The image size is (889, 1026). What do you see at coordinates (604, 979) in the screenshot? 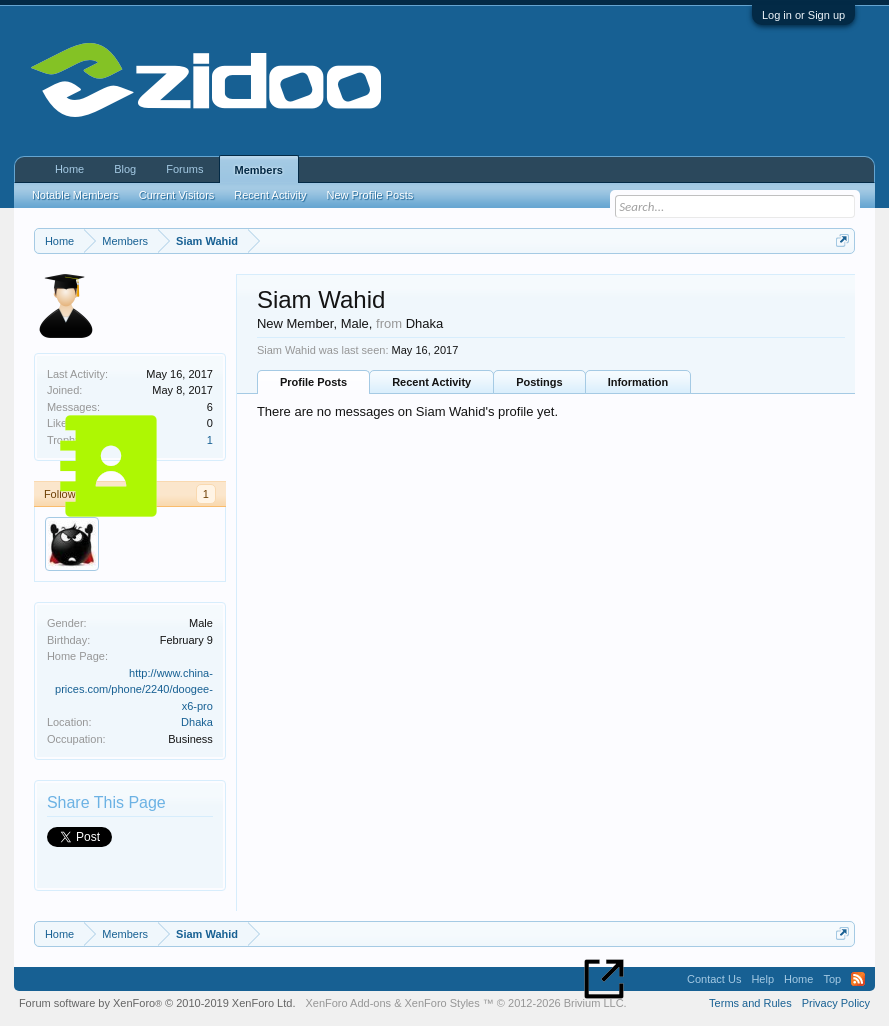
I see `open link in a new window or tab` at bounding box center [604, 979].